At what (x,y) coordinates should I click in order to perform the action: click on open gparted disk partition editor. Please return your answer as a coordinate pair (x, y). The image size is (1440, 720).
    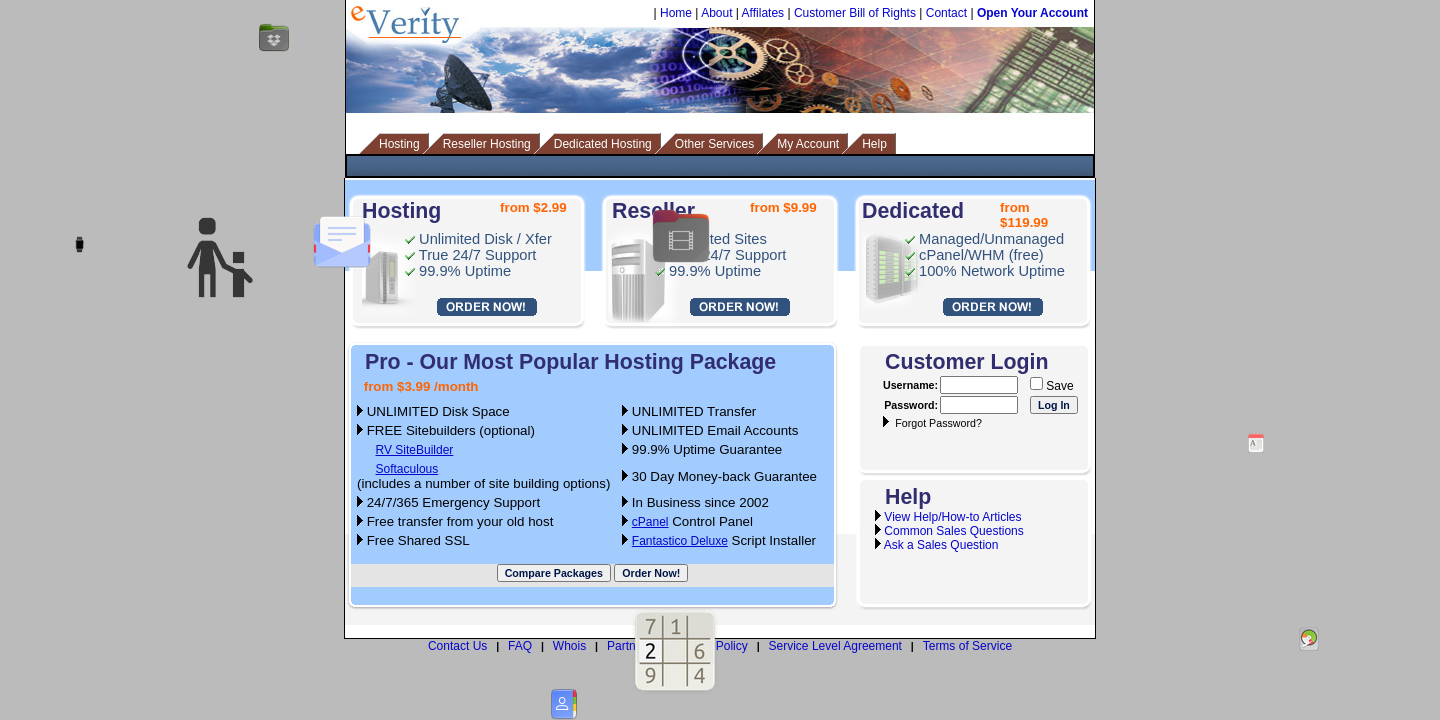
    Looking at the image, I should click on (1309, 639).